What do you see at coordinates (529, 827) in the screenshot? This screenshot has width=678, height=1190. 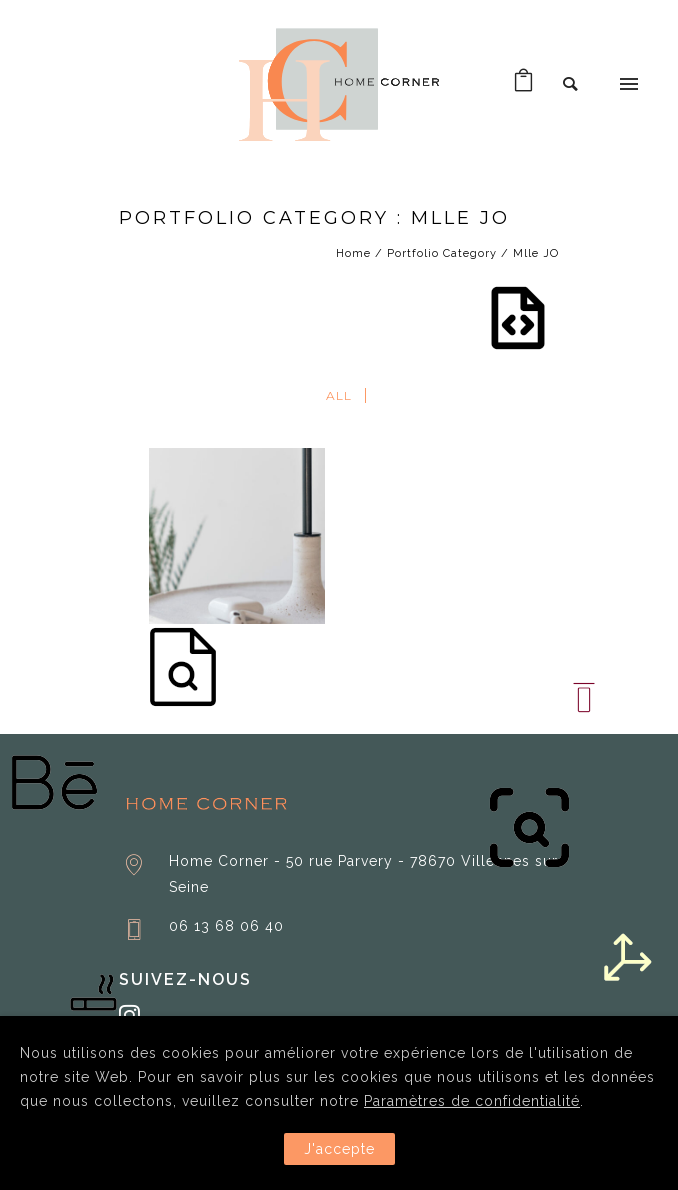 I see `scan to search or identify an item` at bounding box center [529, 827].